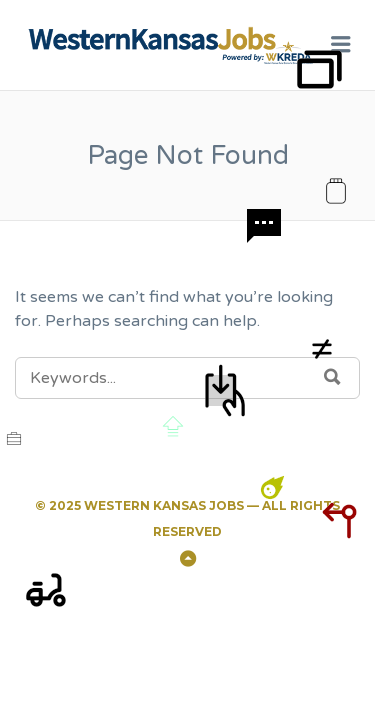 The width and height of the screenshot is (375, 720). What do you see at coordinates (336, 191) in the screenshot?
I see `store or organize items in a container` at bounding box center [336, 191].